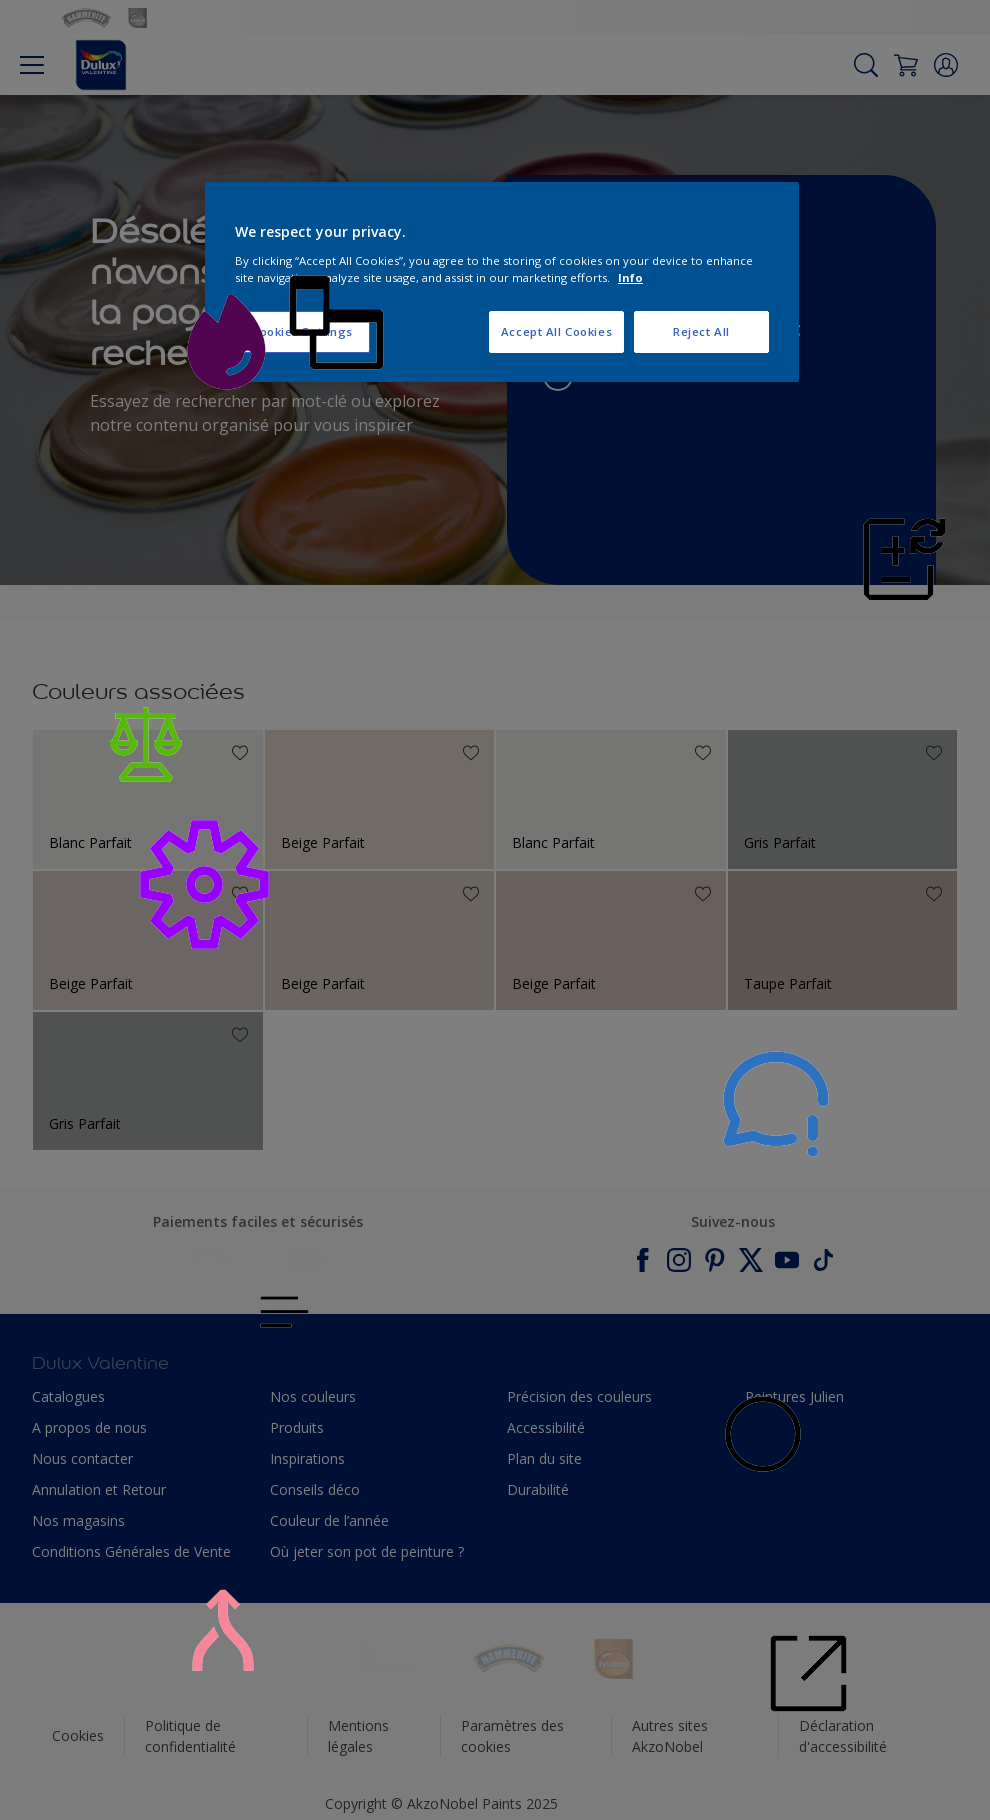 The image size is (990, 1820). What do you see at coordinates (763, 1434) in the screenshot?
I see `unselected radio button or checkbox option` at bounding box center [763, 1434].